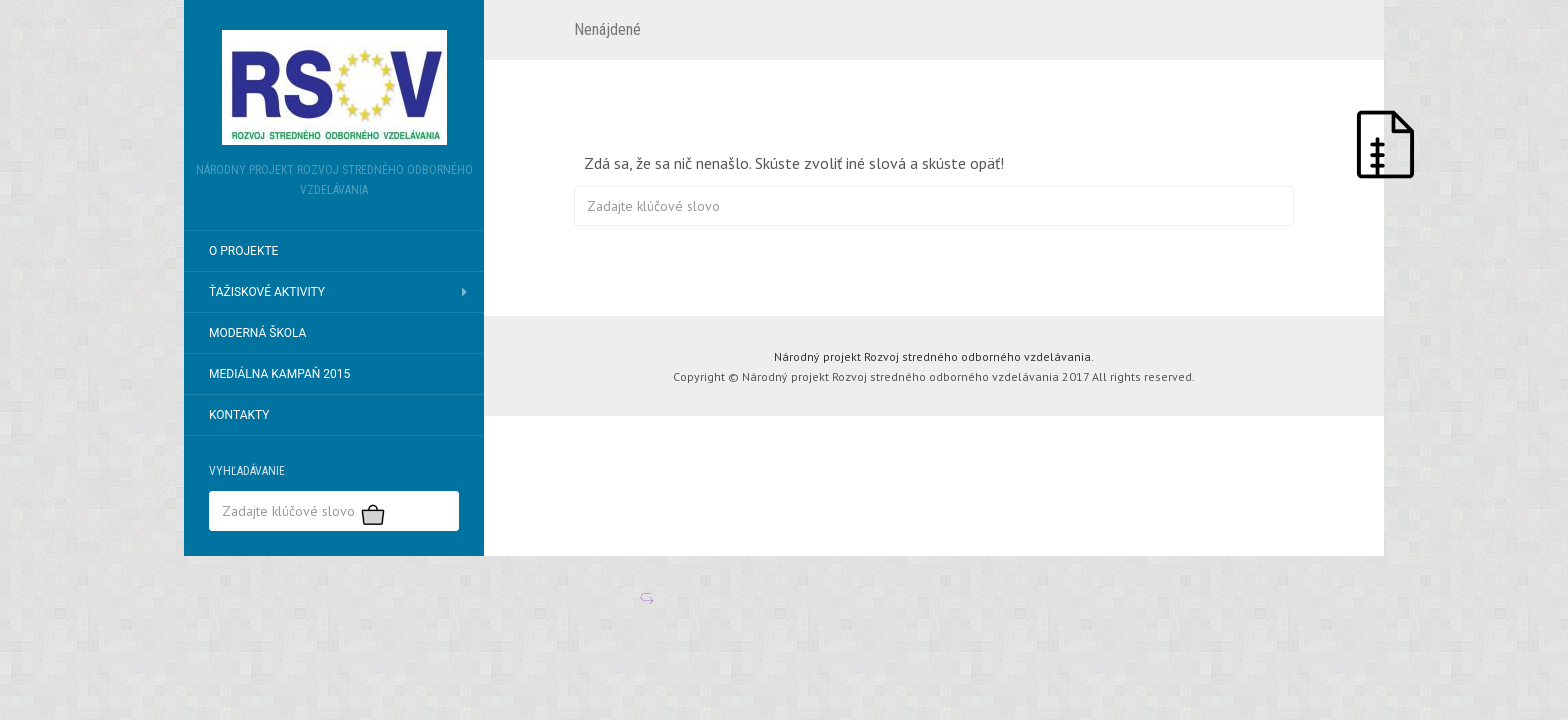 This screenshot has height=720, width=1568. What do you see at coordinates (373, 516) in the screenshot?
I see `view your shopping bag` at bounding box center [373, 516].